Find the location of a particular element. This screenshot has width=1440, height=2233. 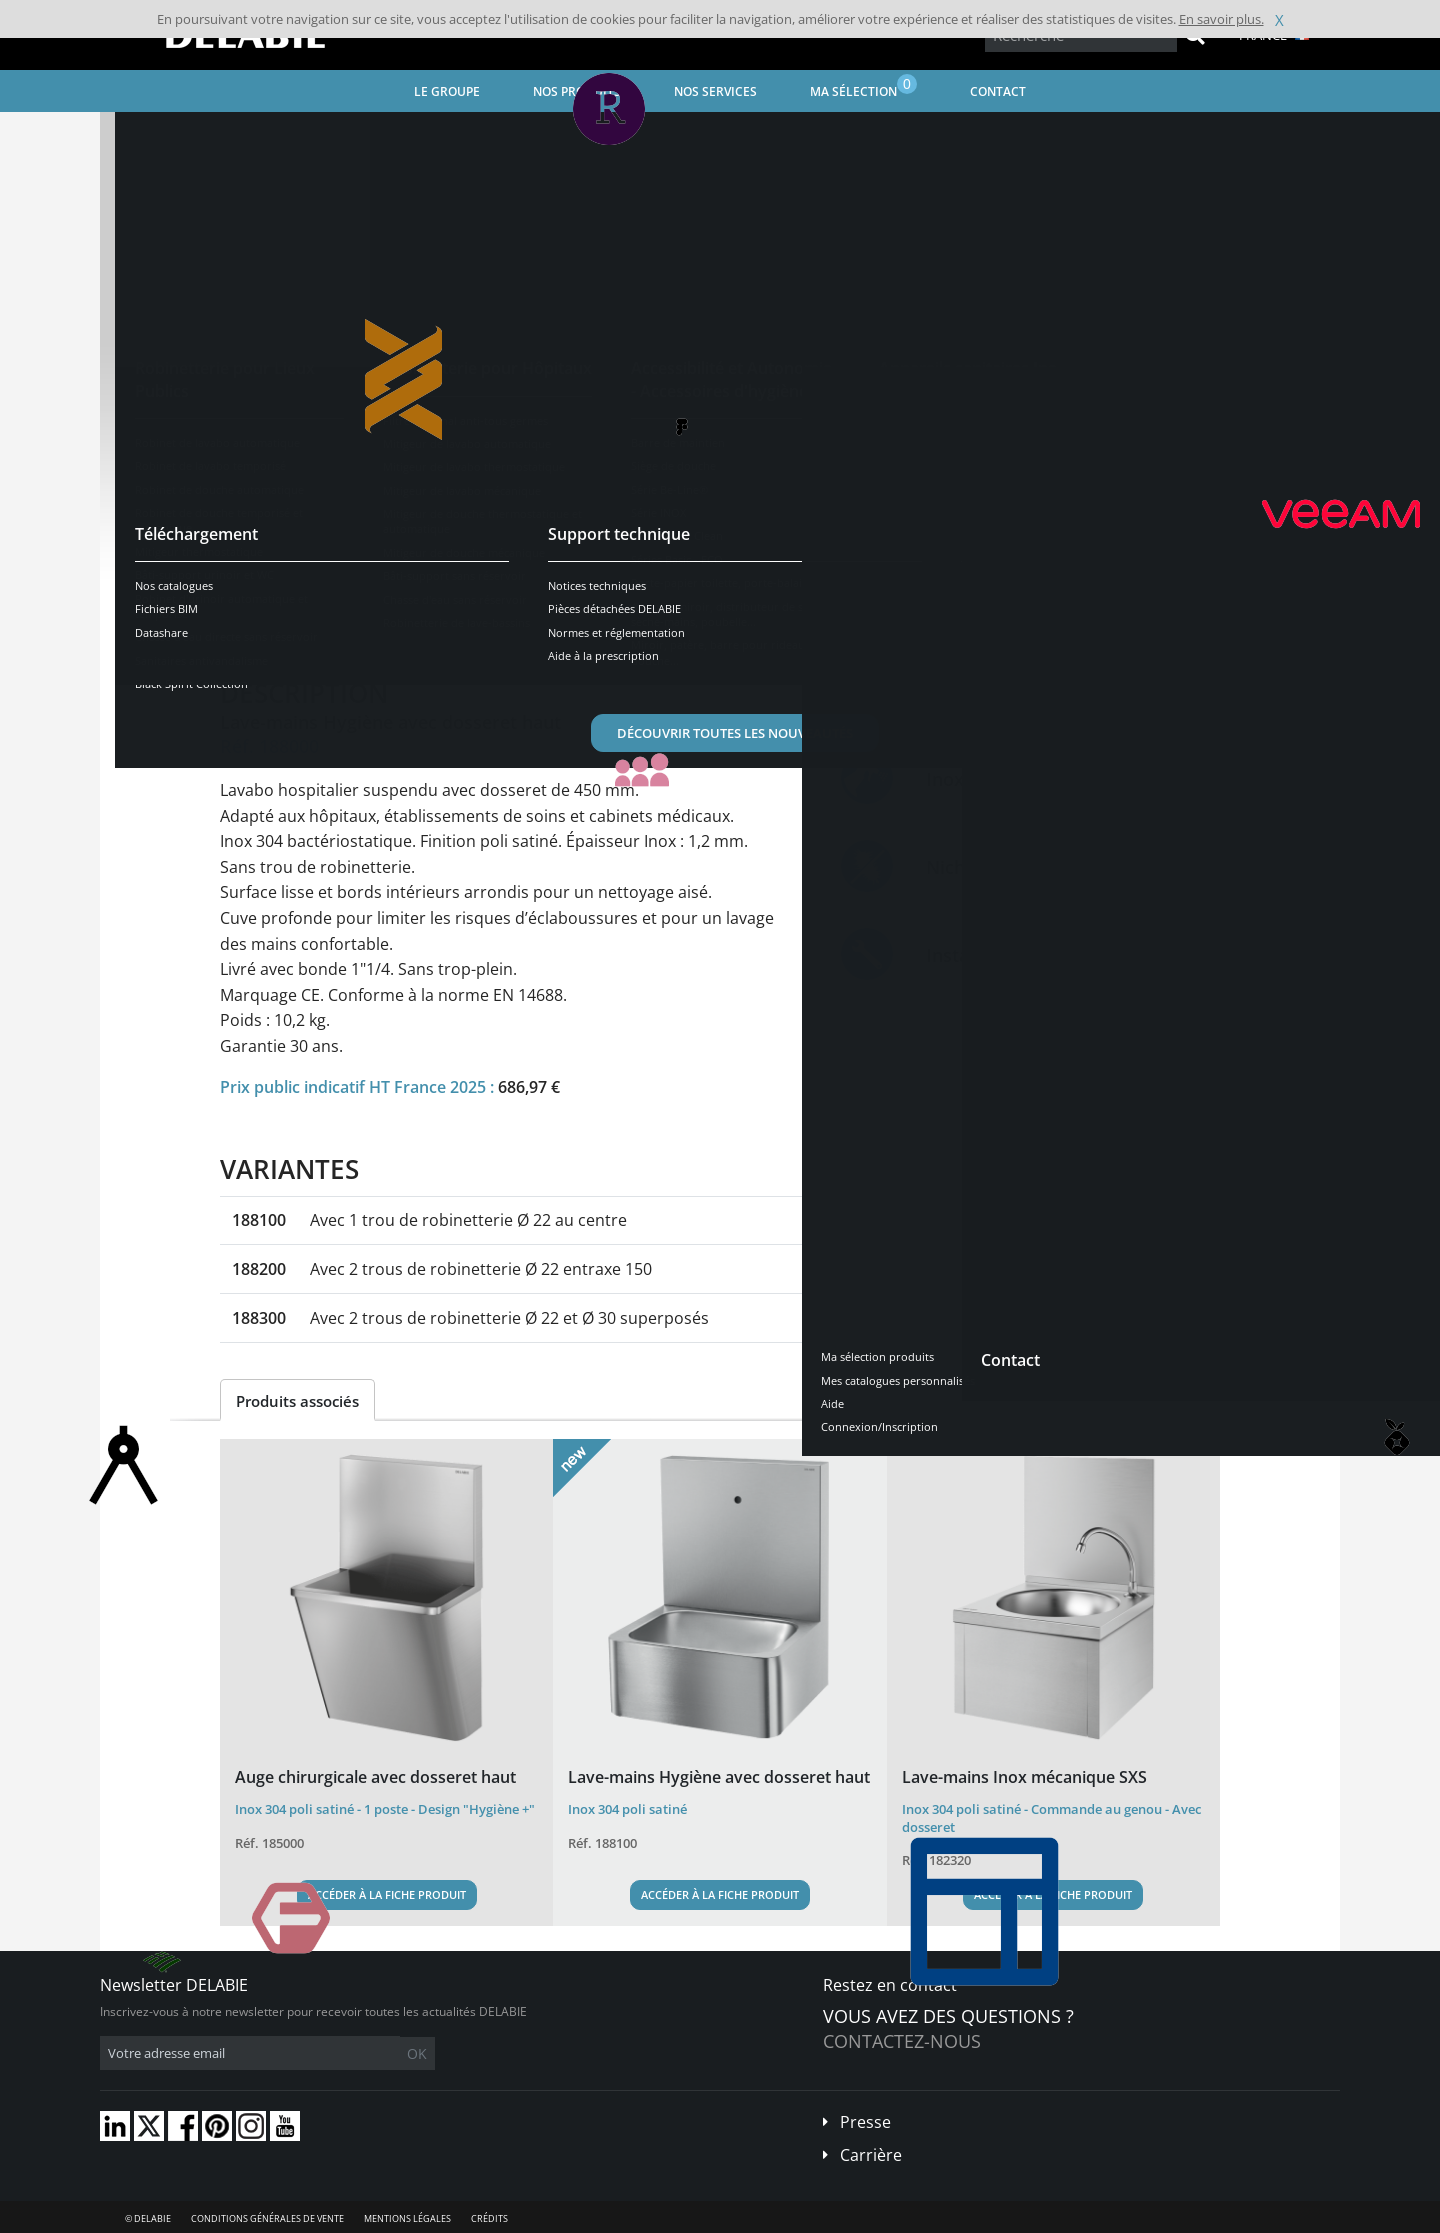

open figma design app is located at coordinates (682, 427).